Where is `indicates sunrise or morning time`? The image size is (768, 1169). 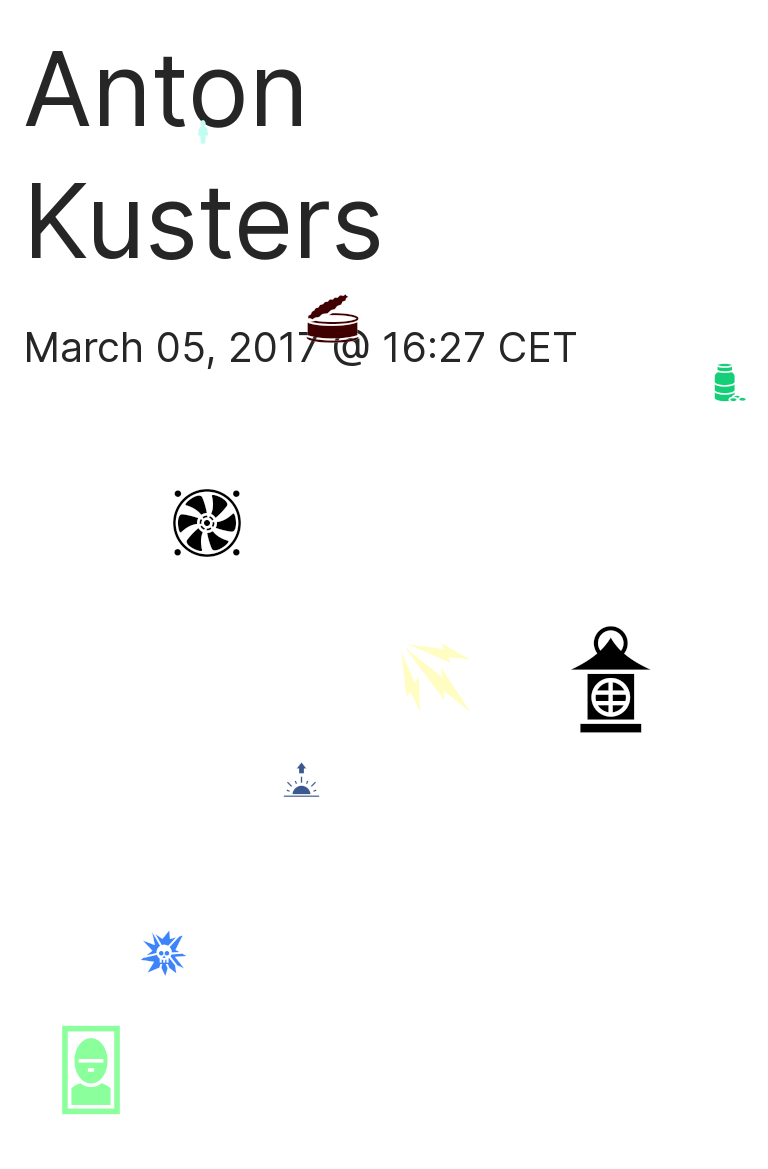 indicates sunrise or morning time is located at coordinates (301, 779).